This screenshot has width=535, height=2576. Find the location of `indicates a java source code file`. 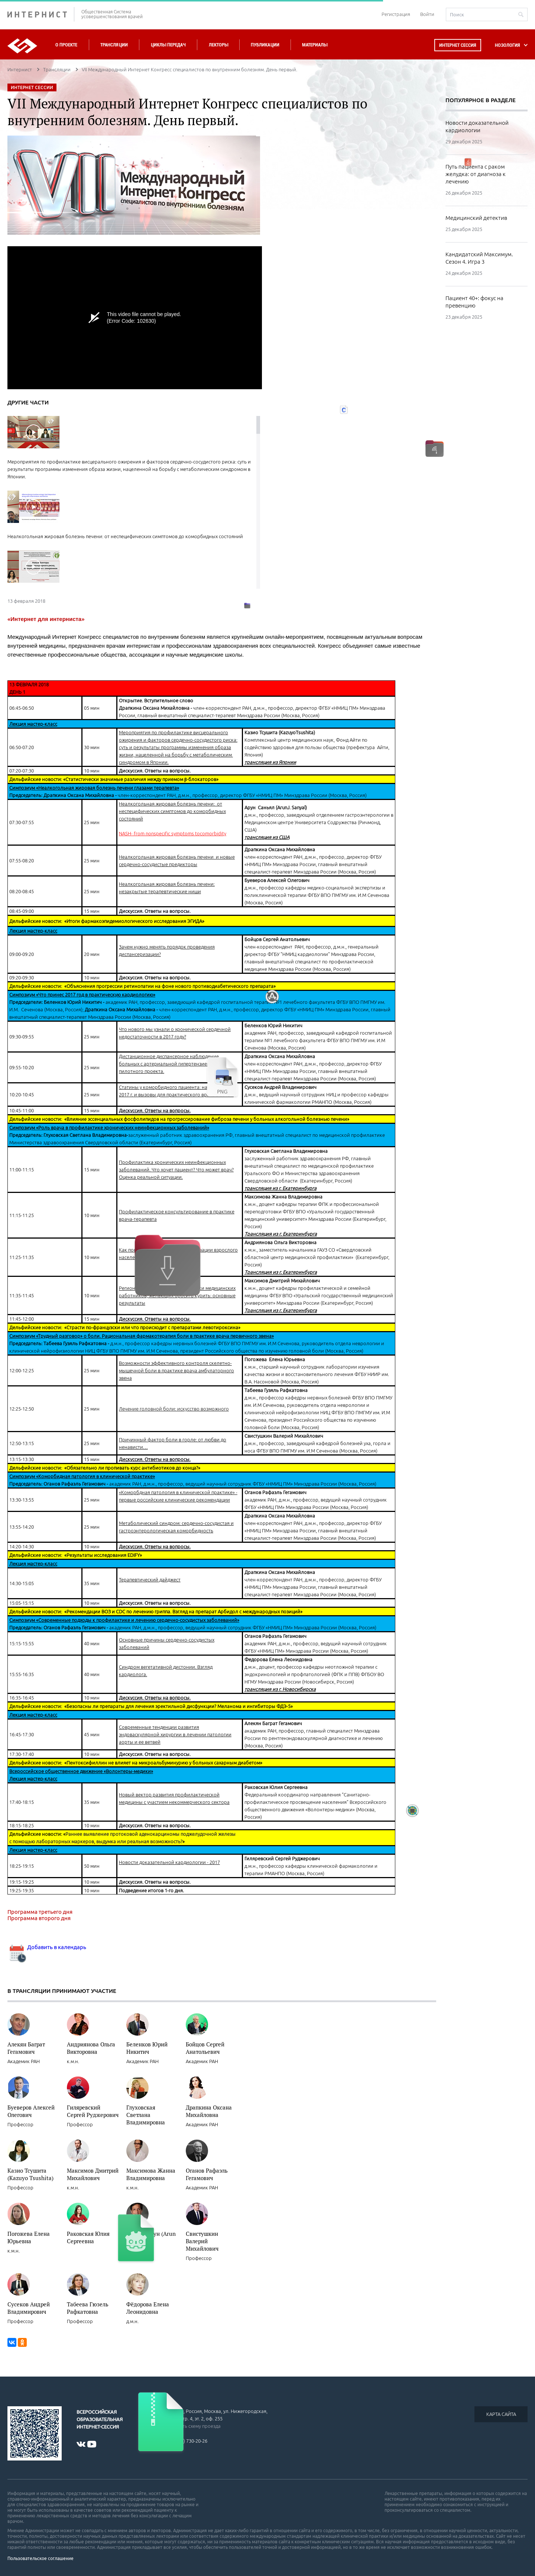

indicates a java source code file is located at coordinates (468, 162).